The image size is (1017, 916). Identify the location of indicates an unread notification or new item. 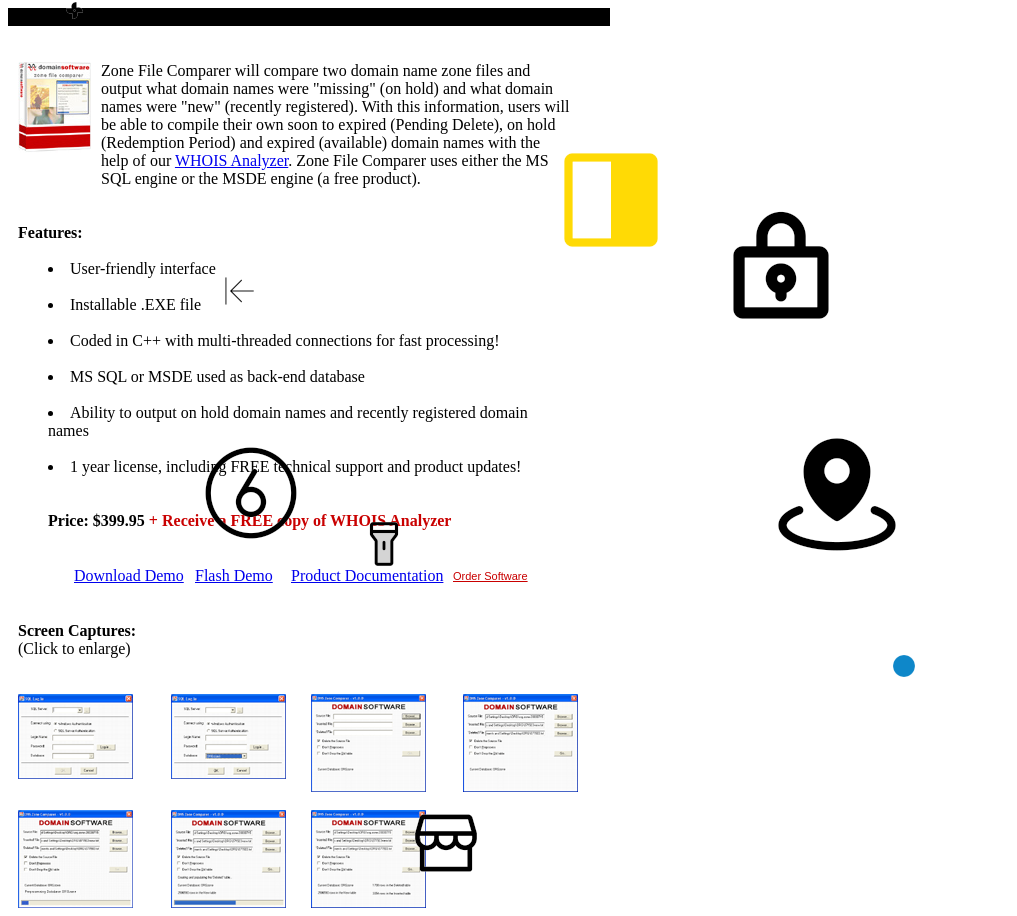
(904, 666).